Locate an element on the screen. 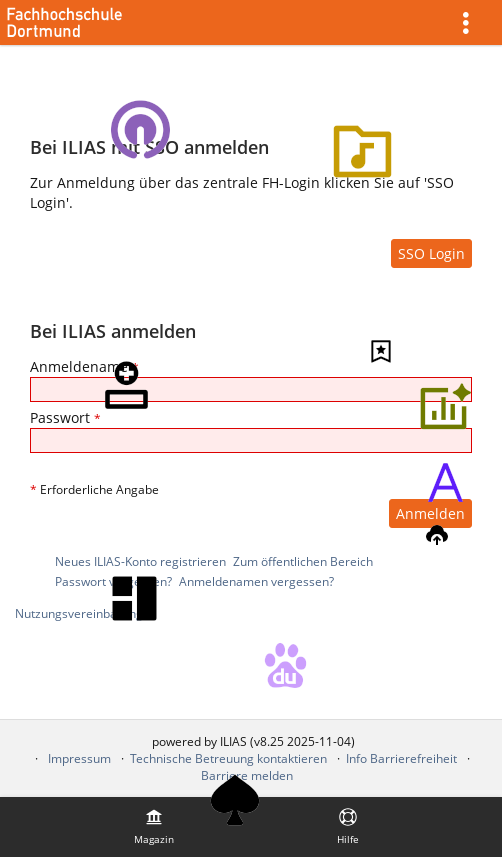 The width and height of the screenshot is (502, 857). switch to grid layout view is located at coordinates (134, 598).